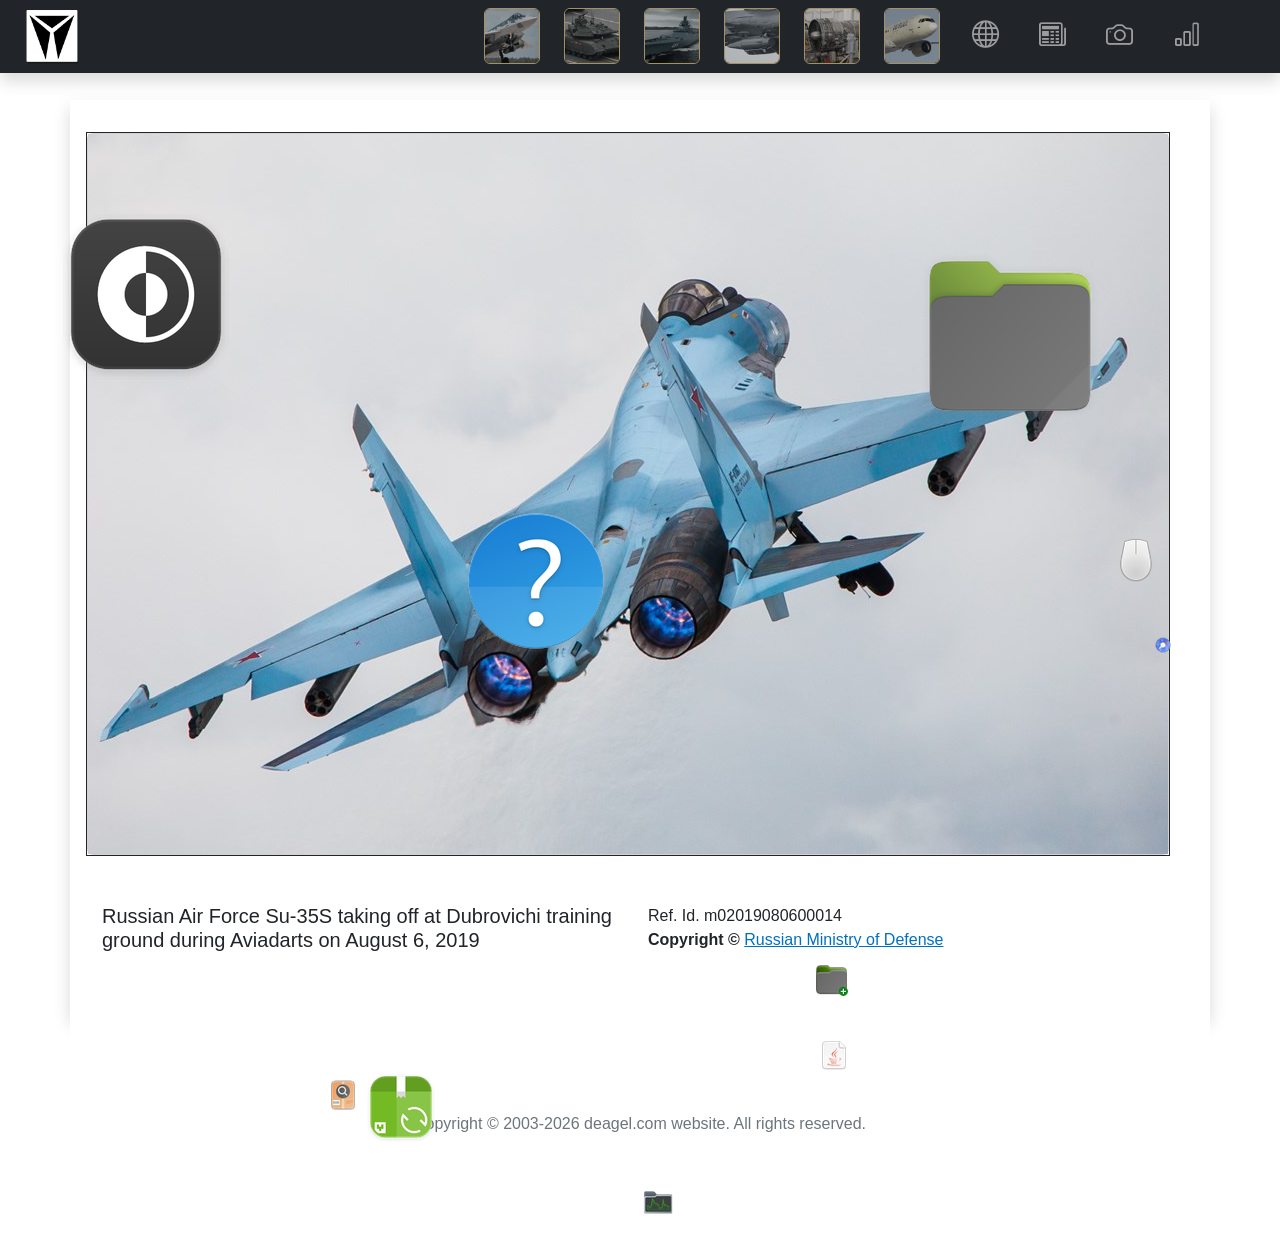 The height and width of the screenshot is (1248, 1280). I want to click on mouse input device settings, so click(1135, 560).